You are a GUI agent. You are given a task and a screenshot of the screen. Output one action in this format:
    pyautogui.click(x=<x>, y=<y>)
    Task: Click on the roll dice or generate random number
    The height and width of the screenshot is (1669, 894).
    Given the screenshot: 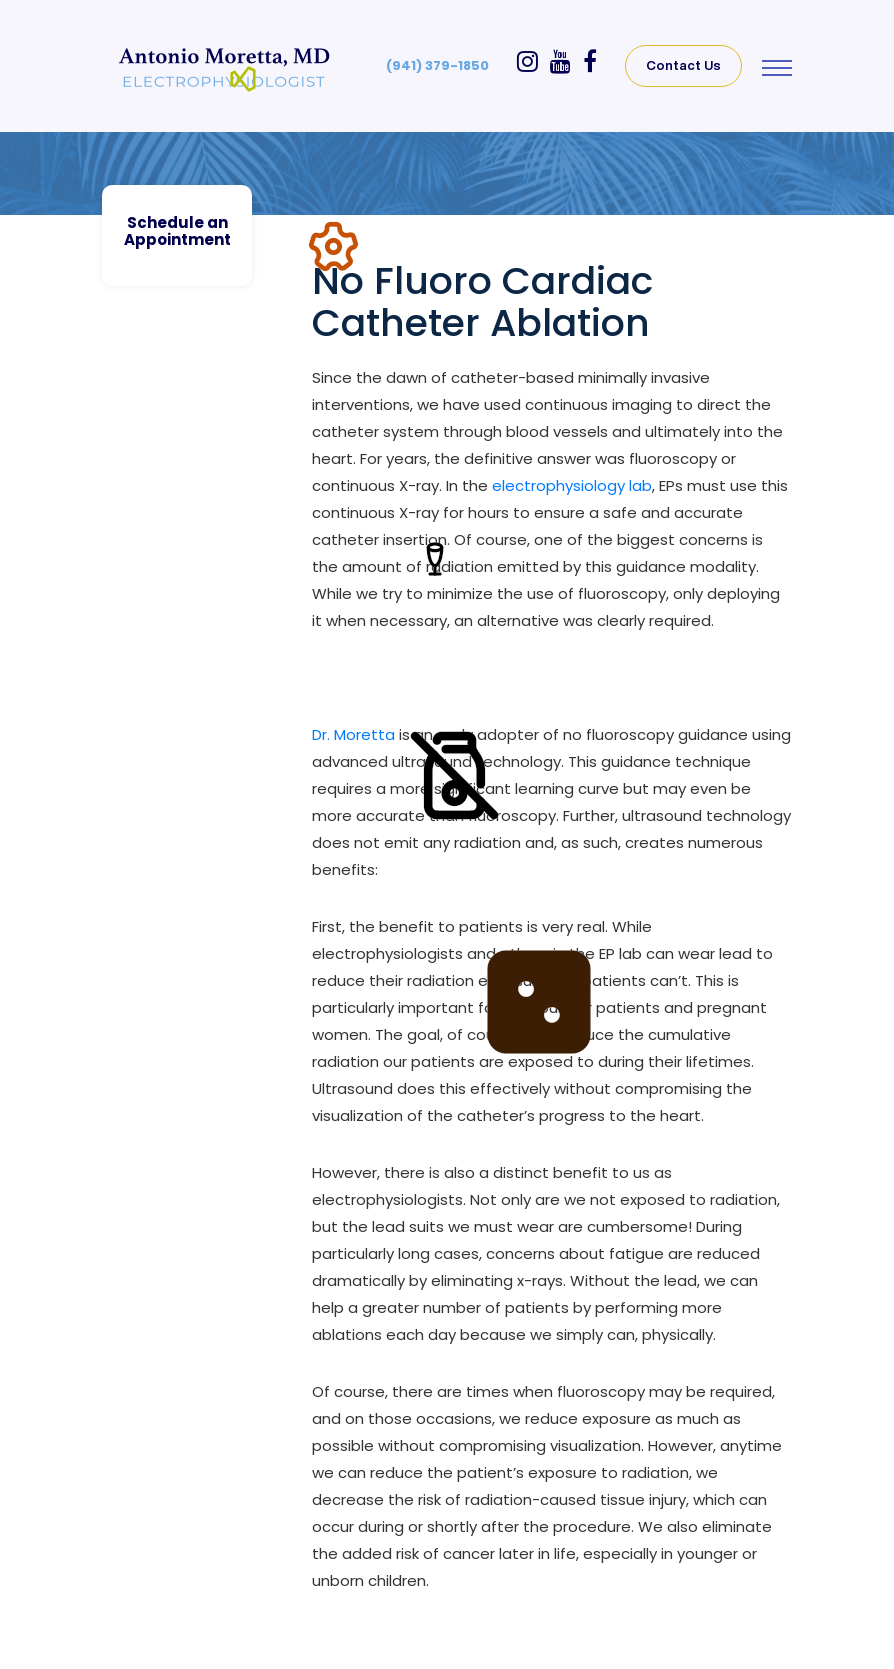 What is the action you would take?
    pyautogui.click(x=539, y=1002)
    